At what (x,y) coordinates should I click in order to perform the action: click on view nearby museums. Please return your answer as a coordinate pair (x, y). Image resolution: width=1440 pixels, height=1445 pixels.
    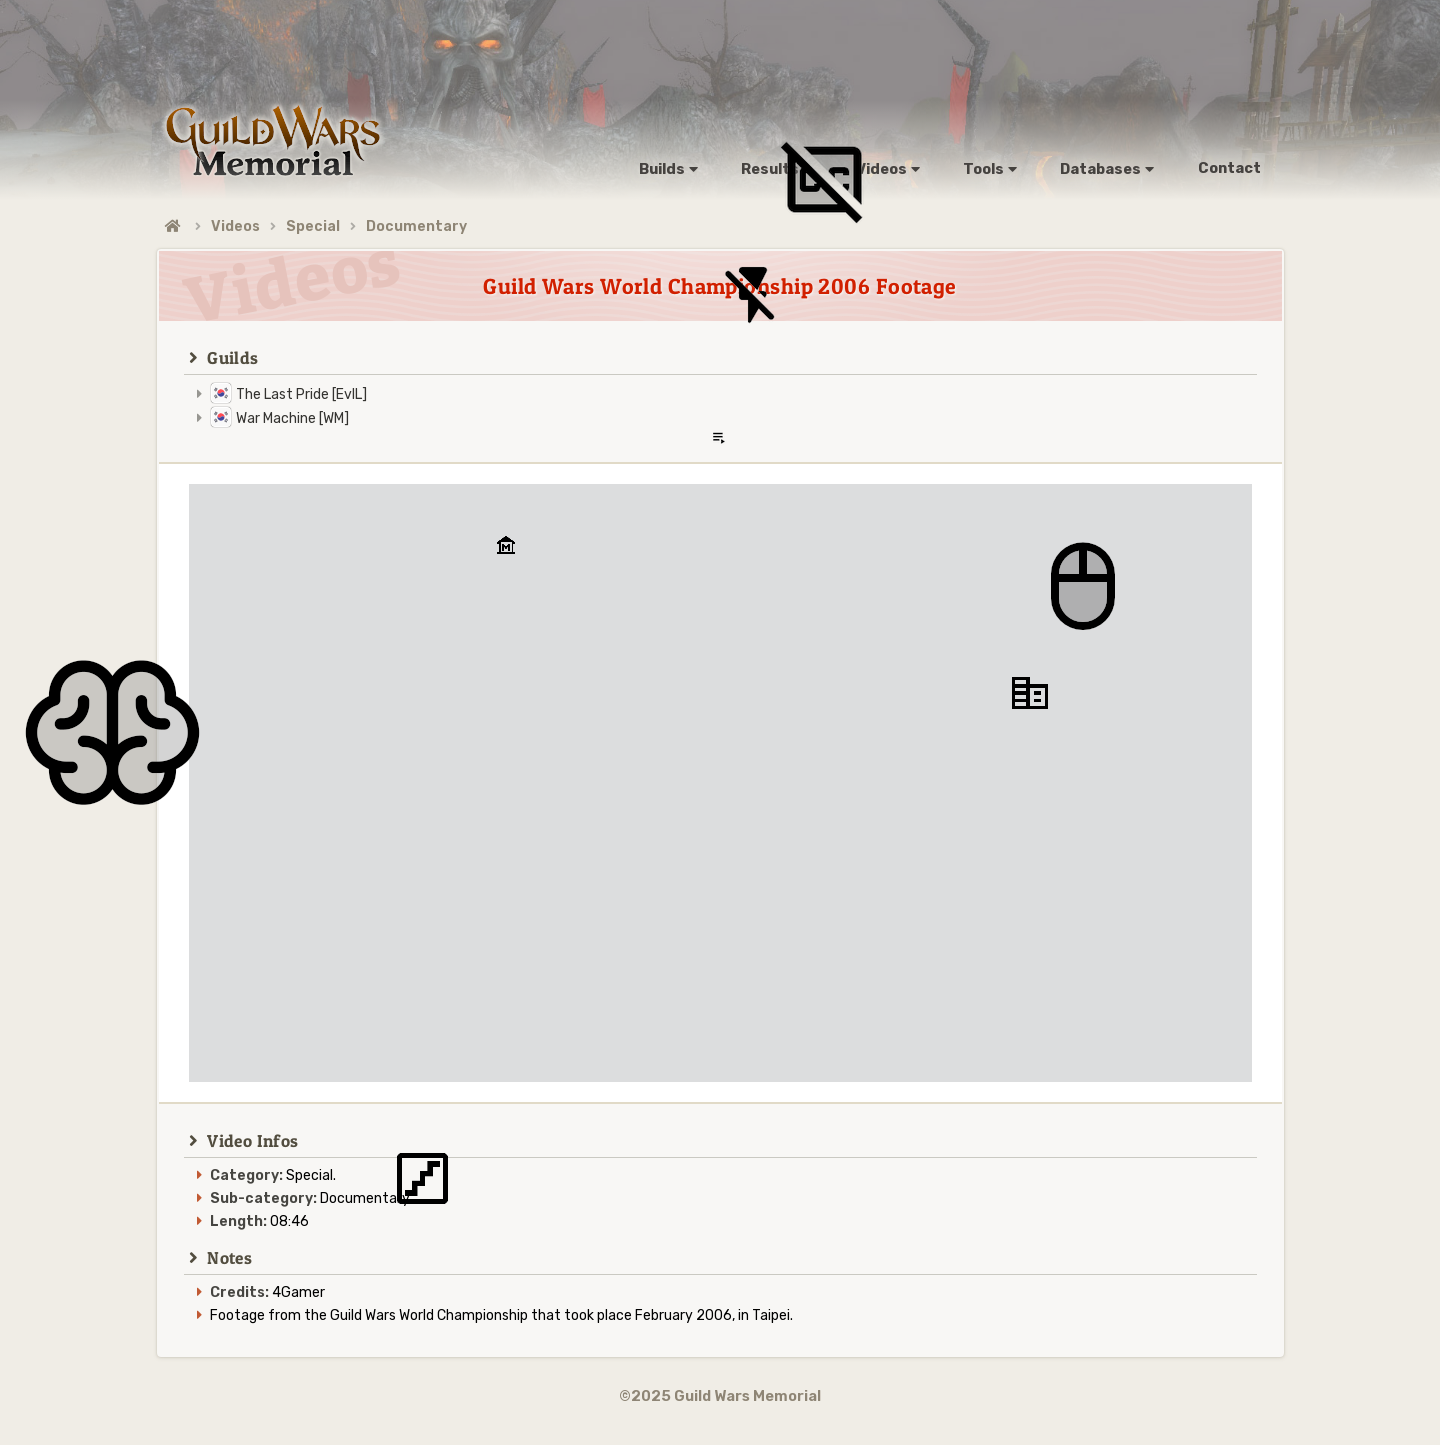
    Looking at the image, I should click on (506, 545).